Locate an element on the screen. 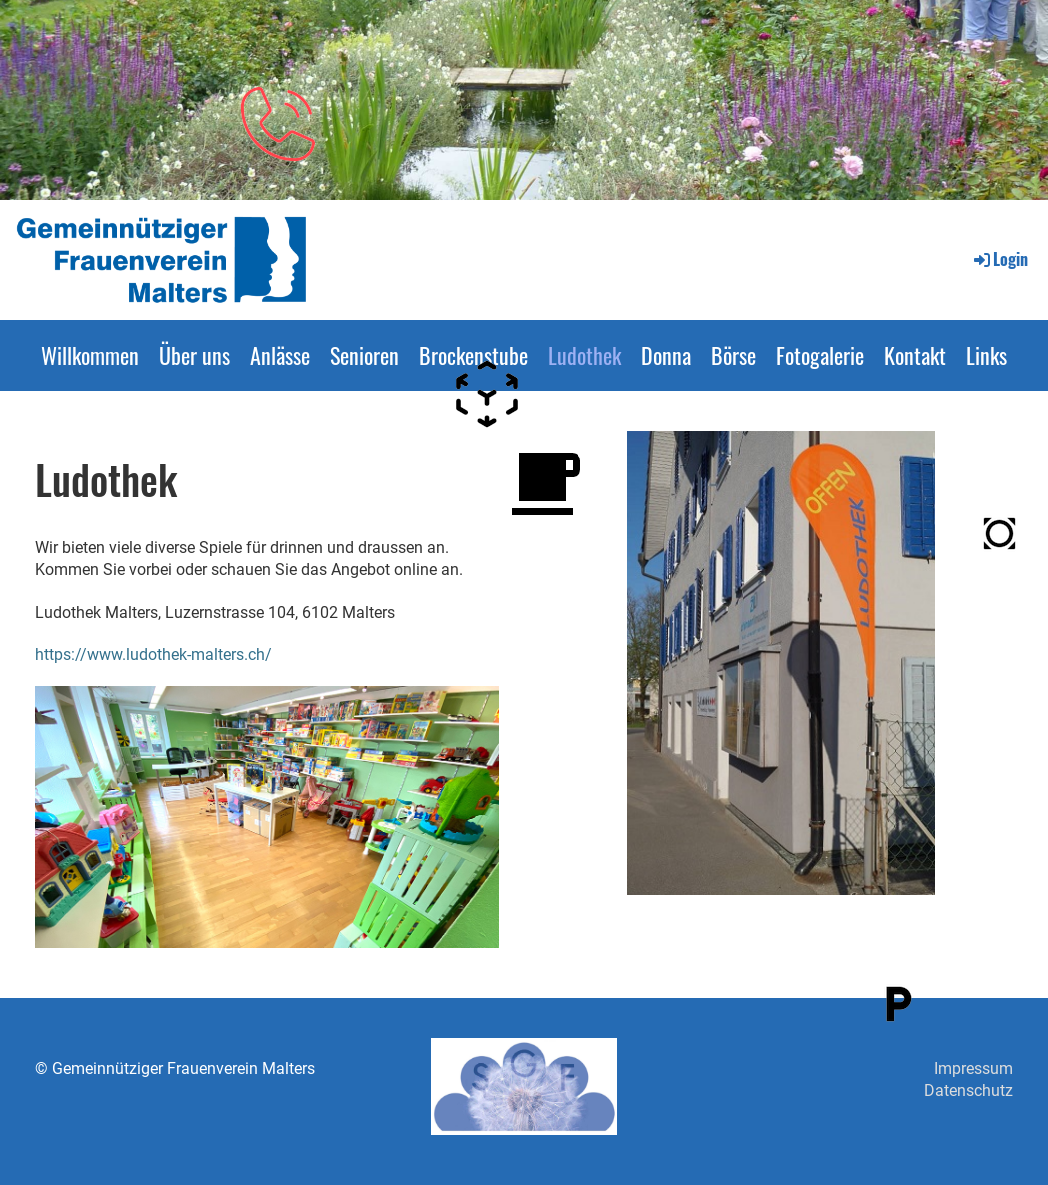 This screenshot has width=1048, height=1185. find nearby parking locations is located at coordinates (898, 1004).